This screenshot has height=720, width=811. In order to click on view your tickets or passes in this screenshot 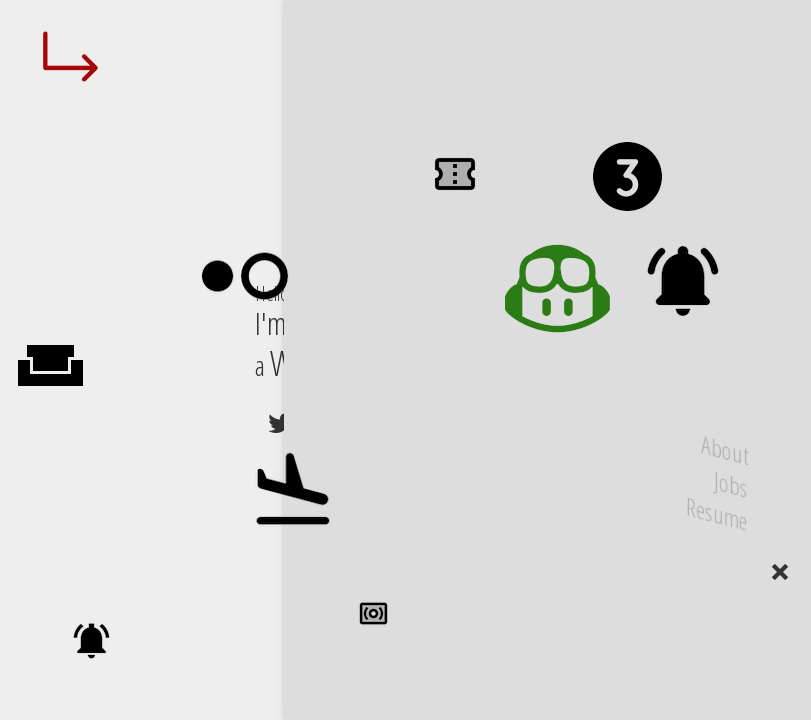, I will do `click(455, 174)`.